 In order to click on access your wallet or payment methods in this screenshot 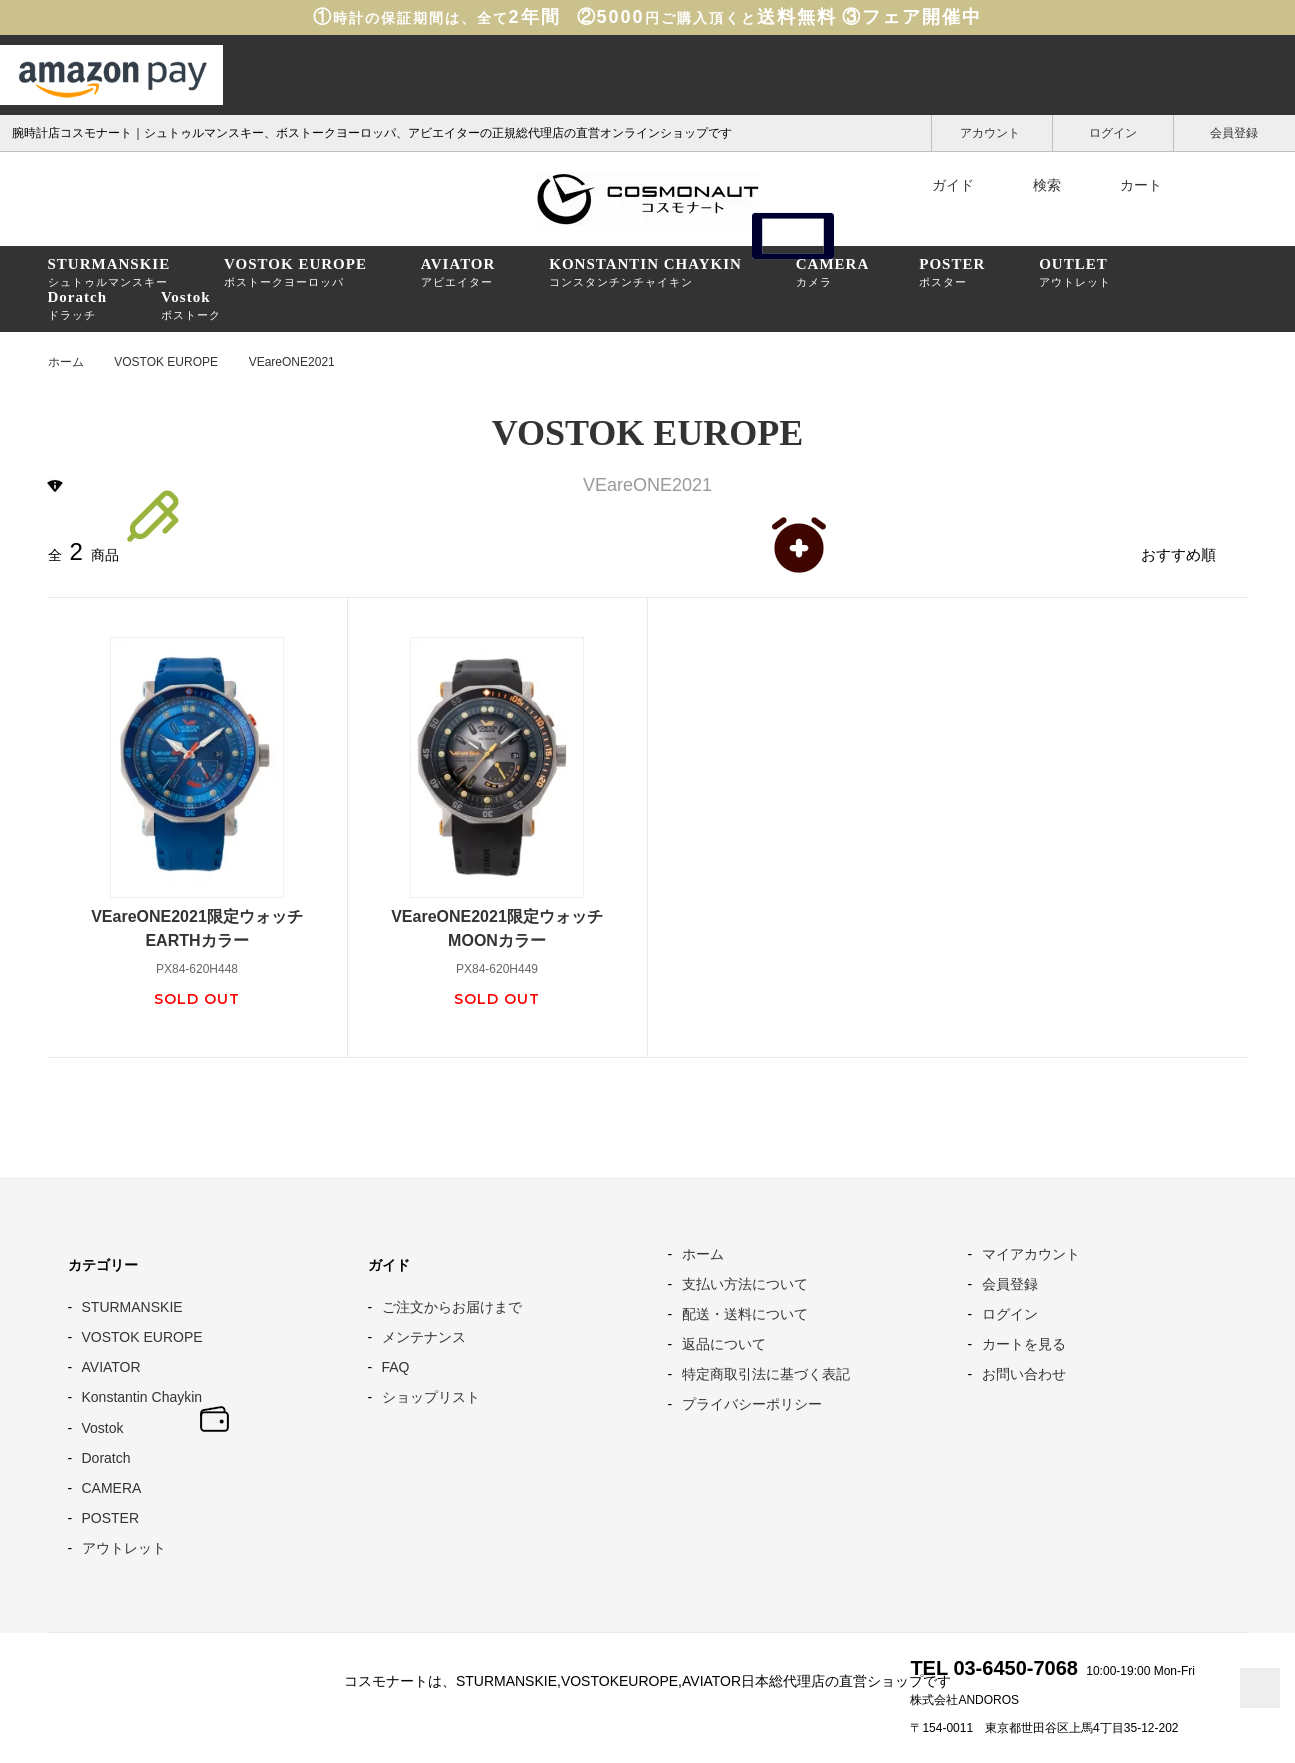, I will do `click(214, 1419)`.